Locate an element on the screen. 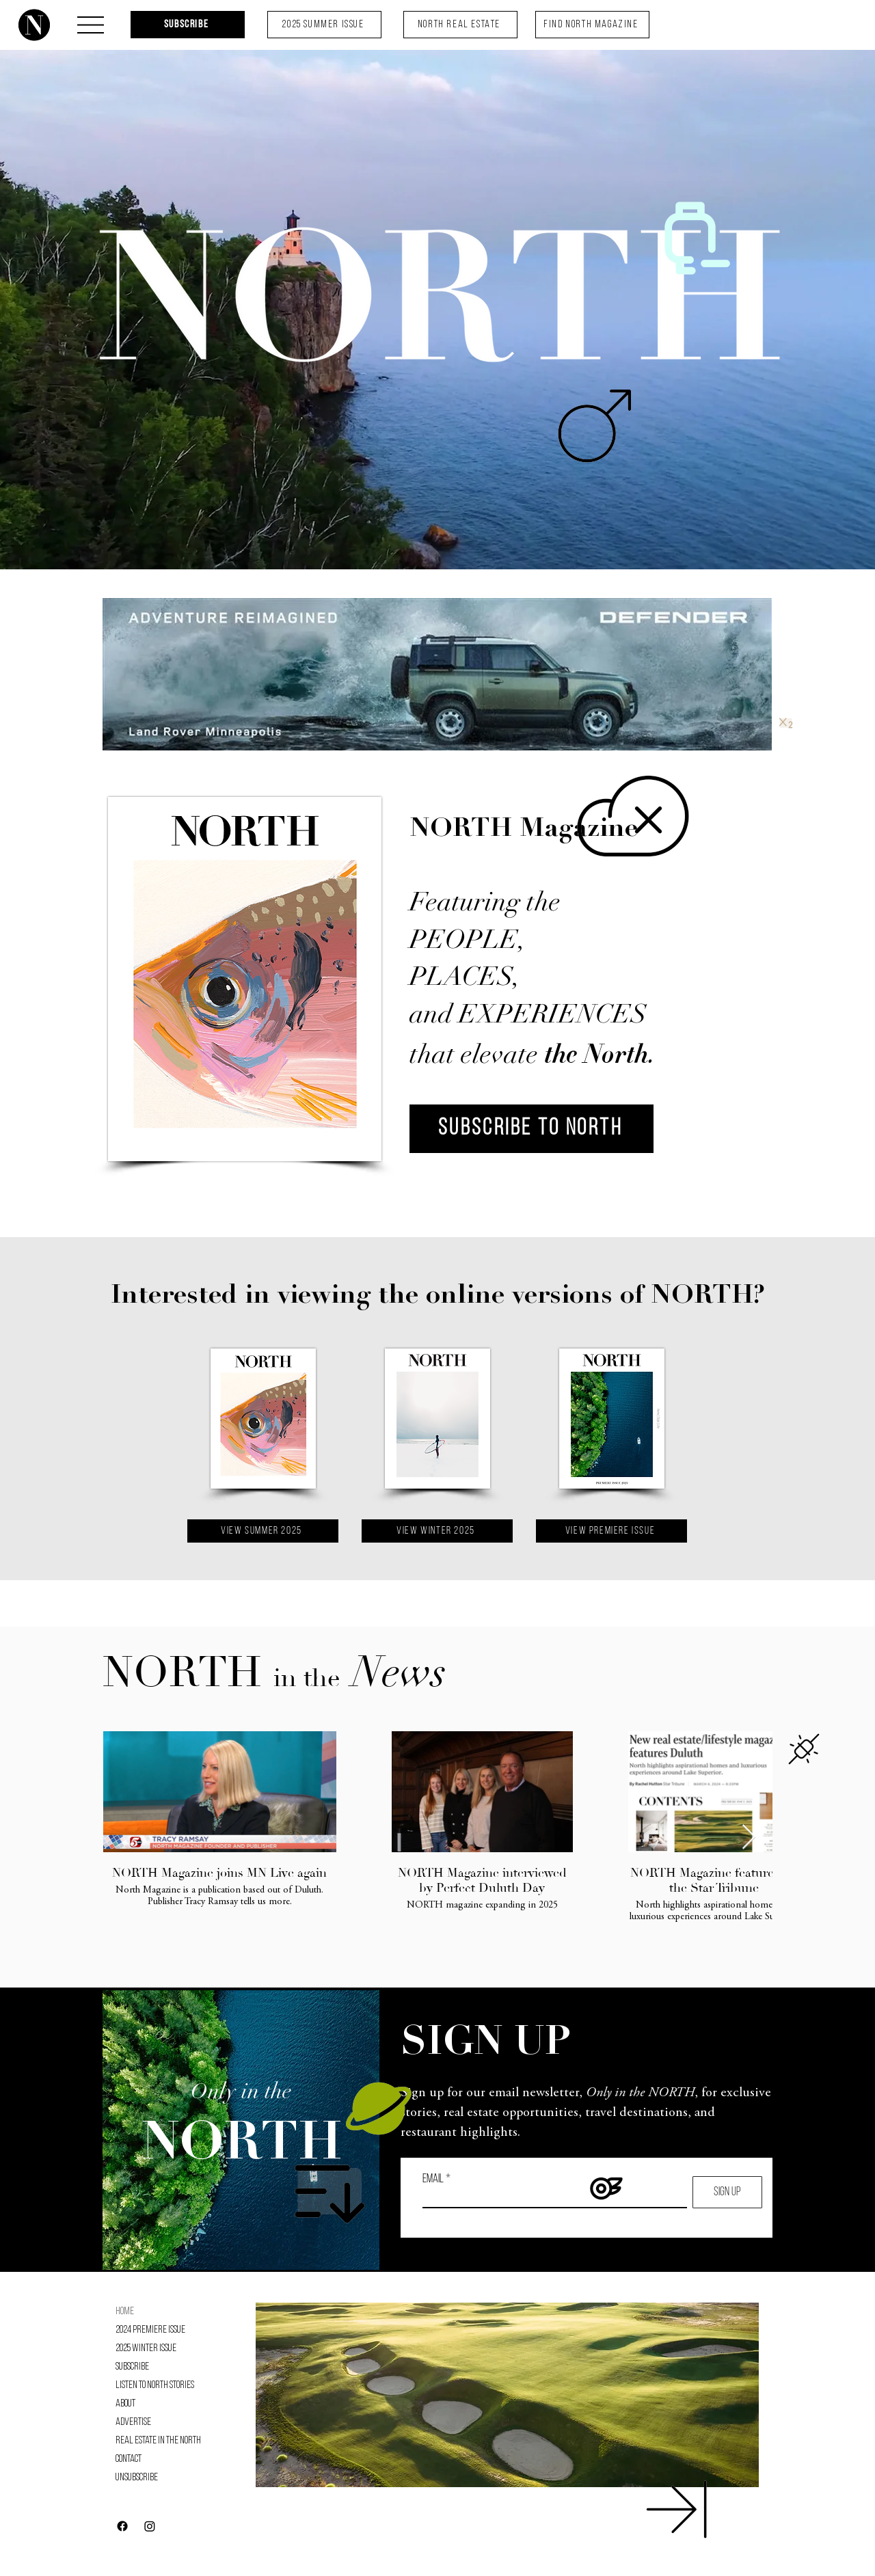 This screenshot has height=2576, width=875. disconnect from cloud storage is located at coordinates (633, 816).